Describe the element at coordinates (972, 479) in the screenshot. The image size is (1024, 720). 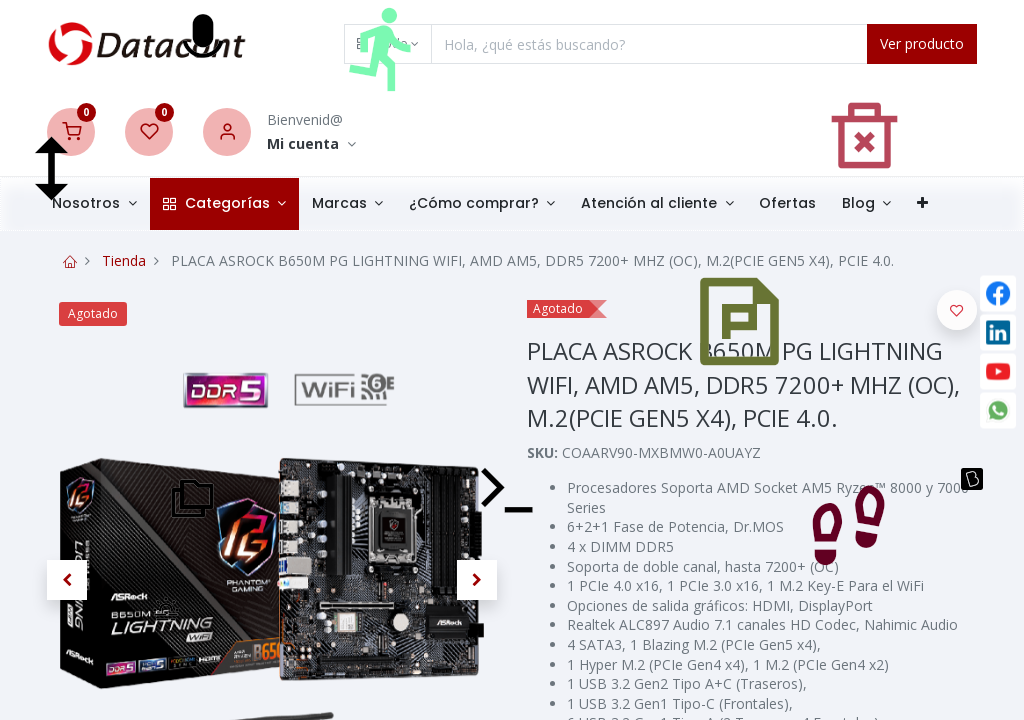
I see `open the BYJU'S learning app` at that location.